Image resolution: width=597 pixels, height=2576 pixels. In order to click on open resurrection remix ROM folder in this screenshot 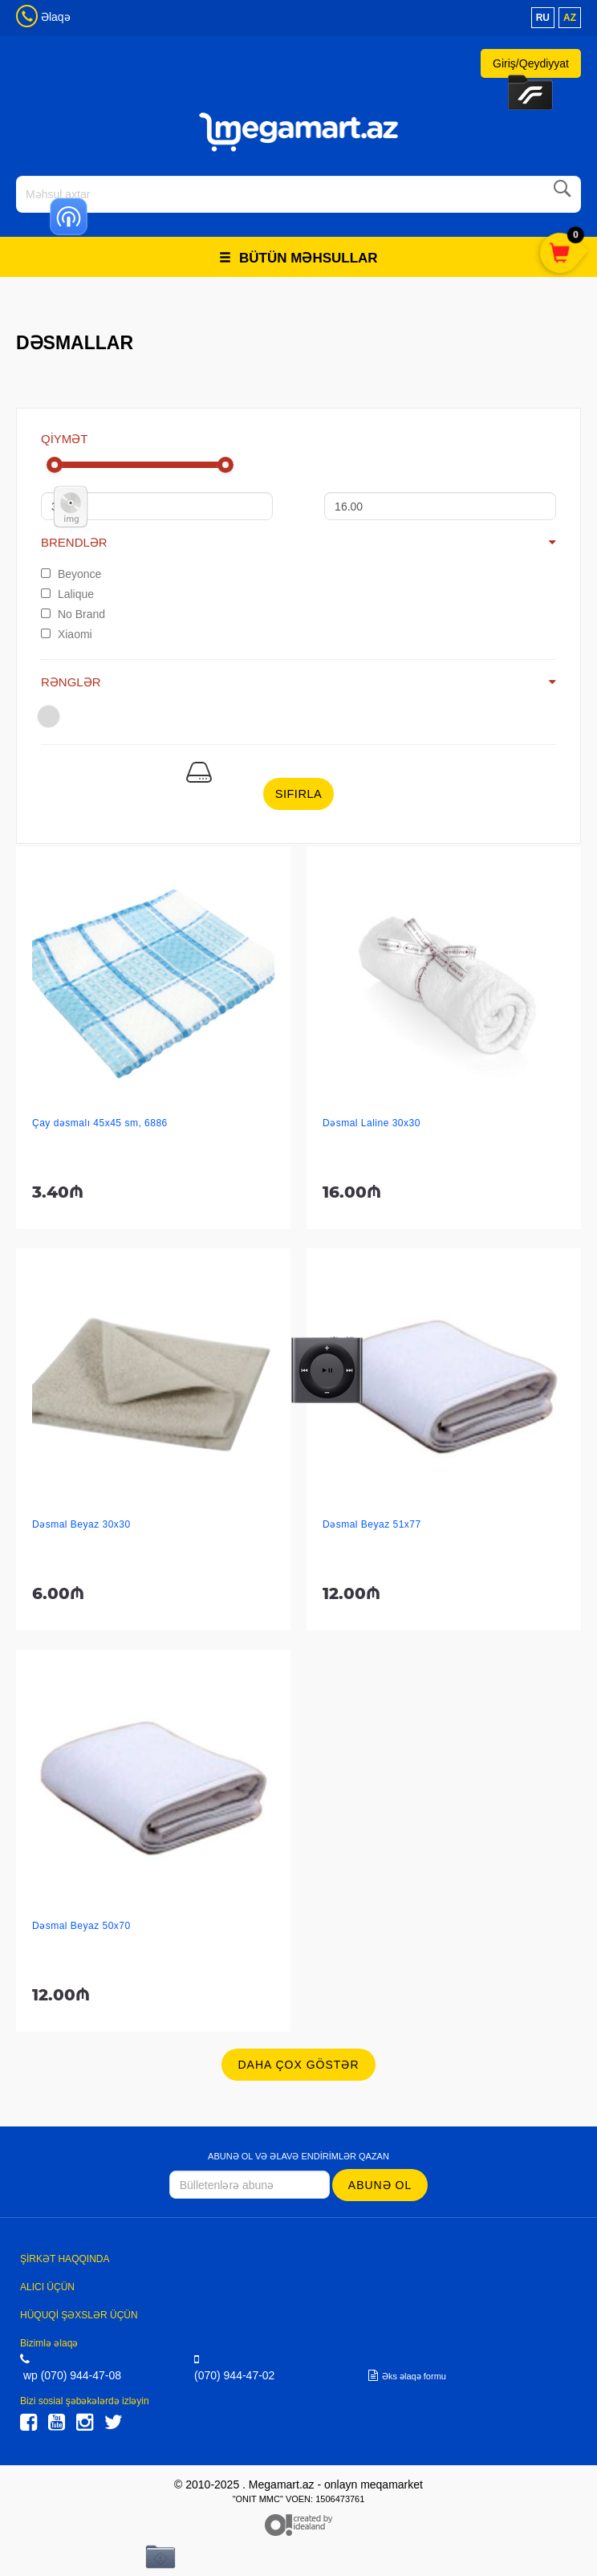, I will do `click(530, 93)`.